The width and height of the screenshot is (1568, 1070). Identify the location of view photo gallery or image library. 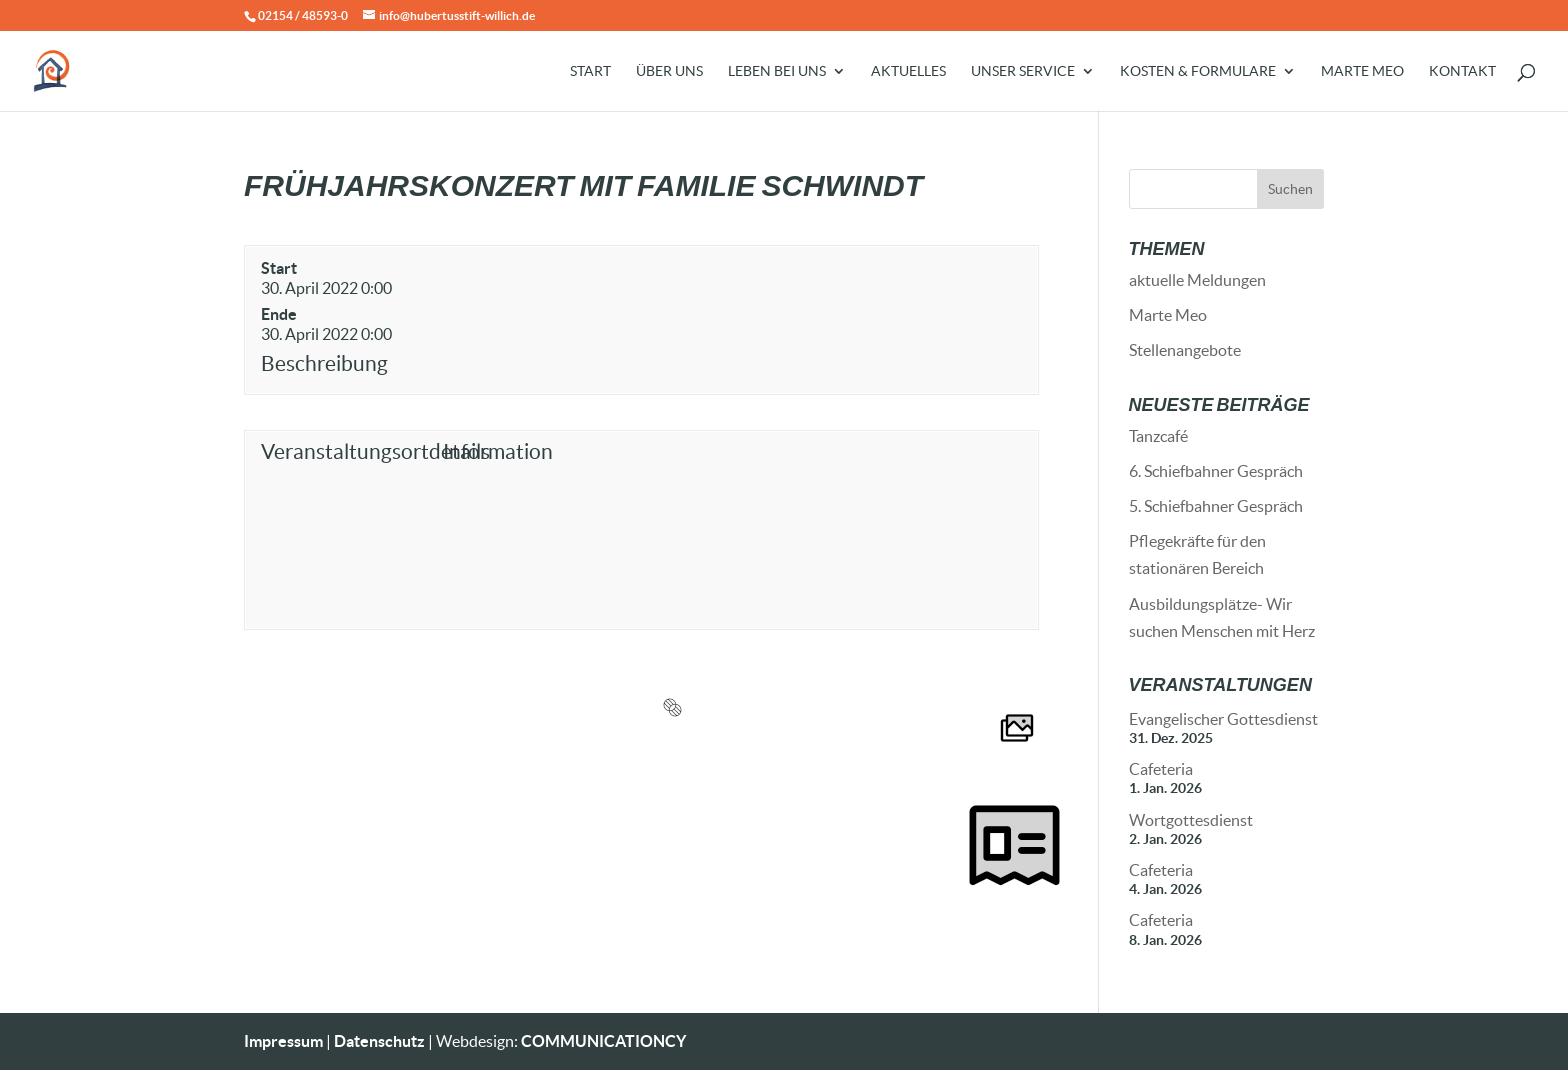
(1017, 728).